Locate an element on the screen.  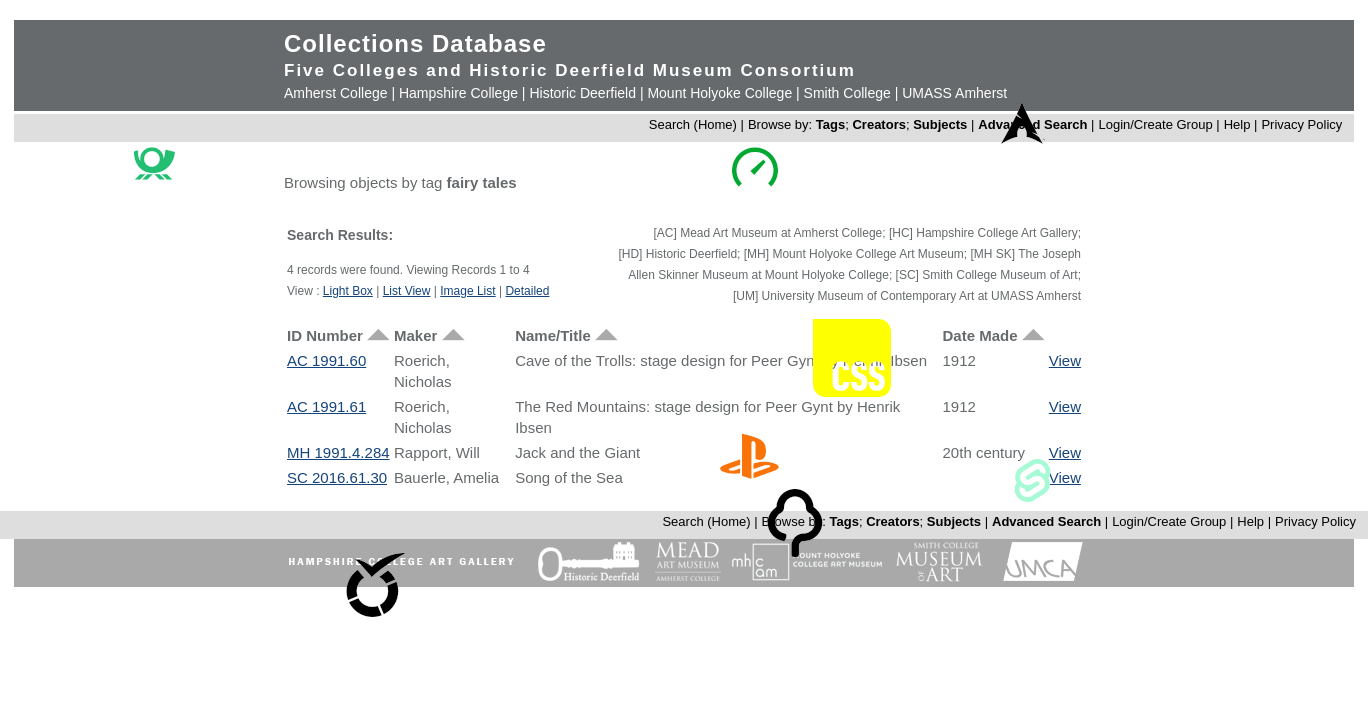
Arch Linux logo is located at coordinates (1023, 123).